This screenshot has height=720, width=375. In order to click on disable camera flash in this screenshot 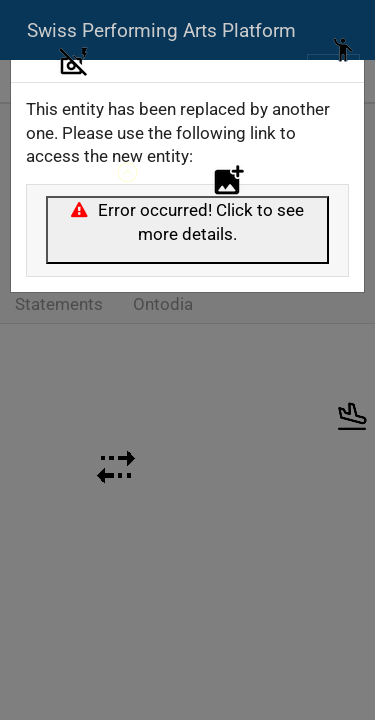, I will do `click(74, 61)`.